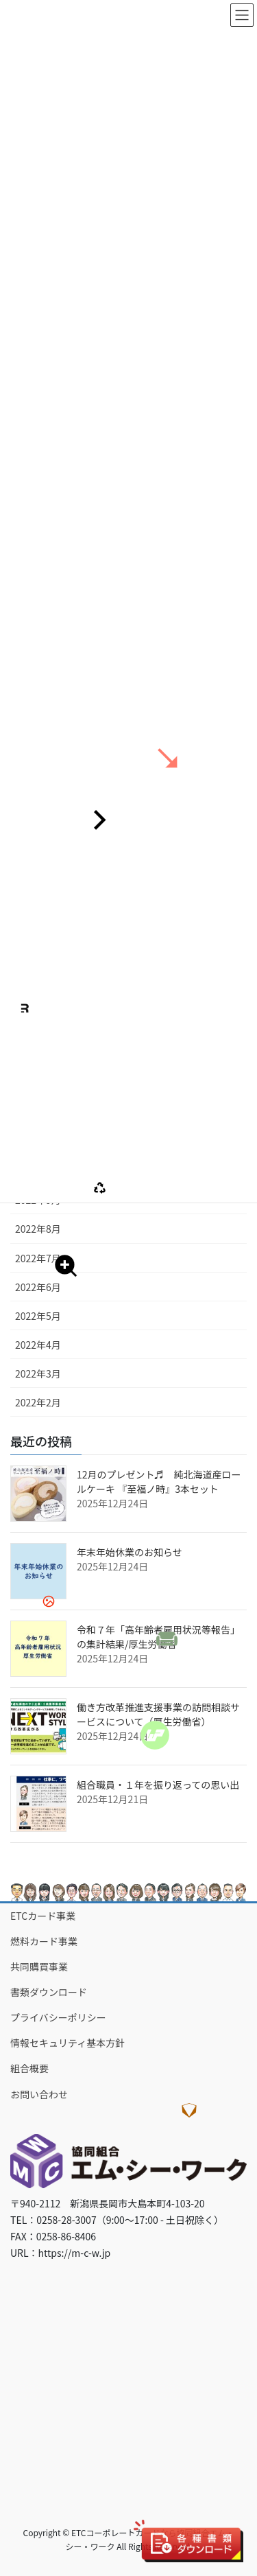 This screenshot has width=257, height=2576. Describe the element at coordinates (49, 1601) in the screenshot. I see `view image or photo gallery` at that location.